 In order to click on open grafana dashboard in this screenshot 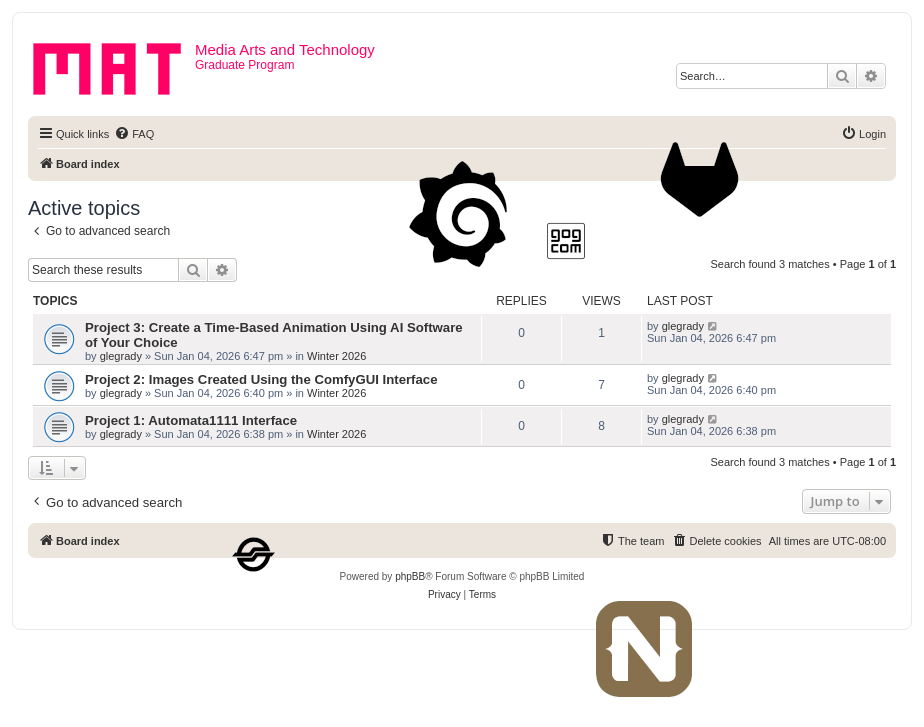, I will do `click(458, 214)`.